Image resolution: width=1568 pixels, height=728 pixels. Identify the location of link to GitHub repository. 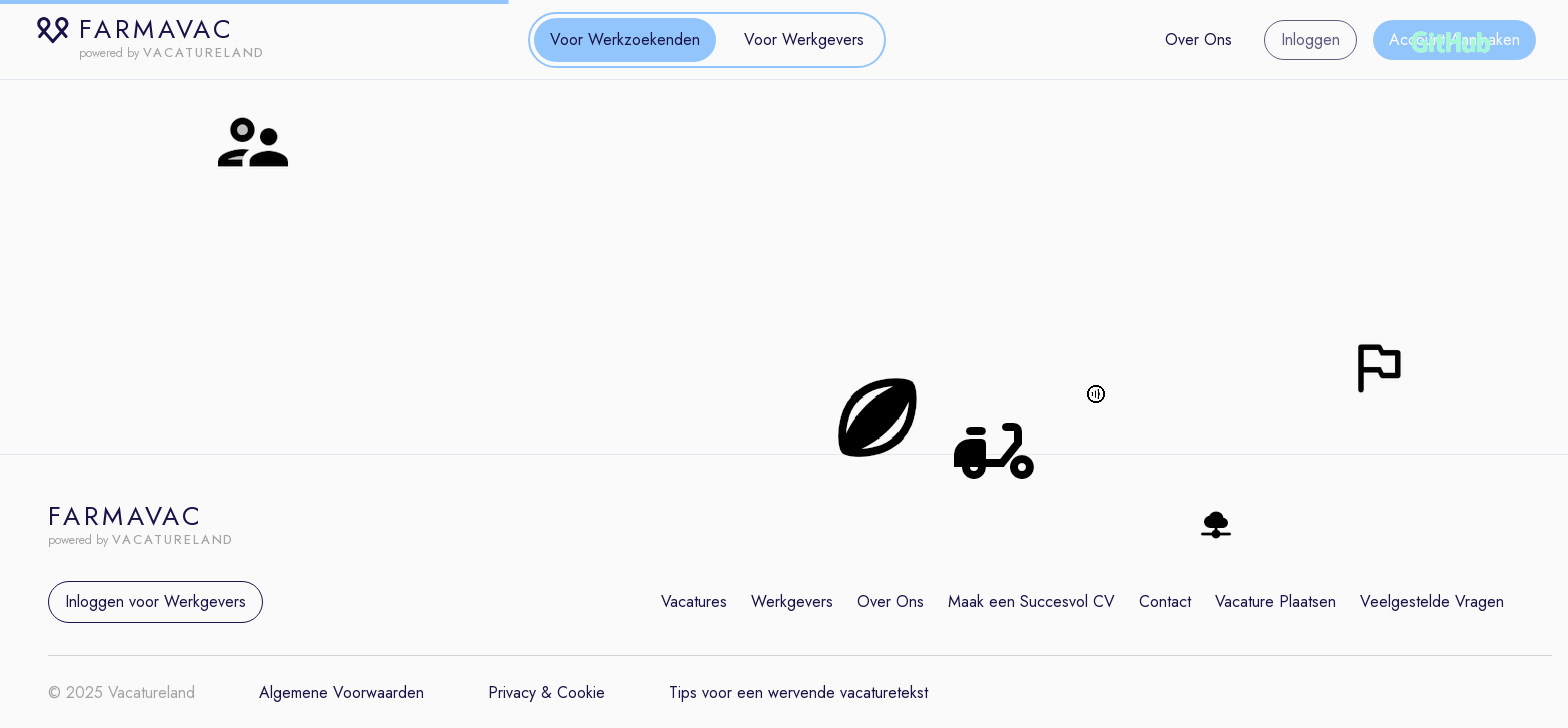
(1451, 42).